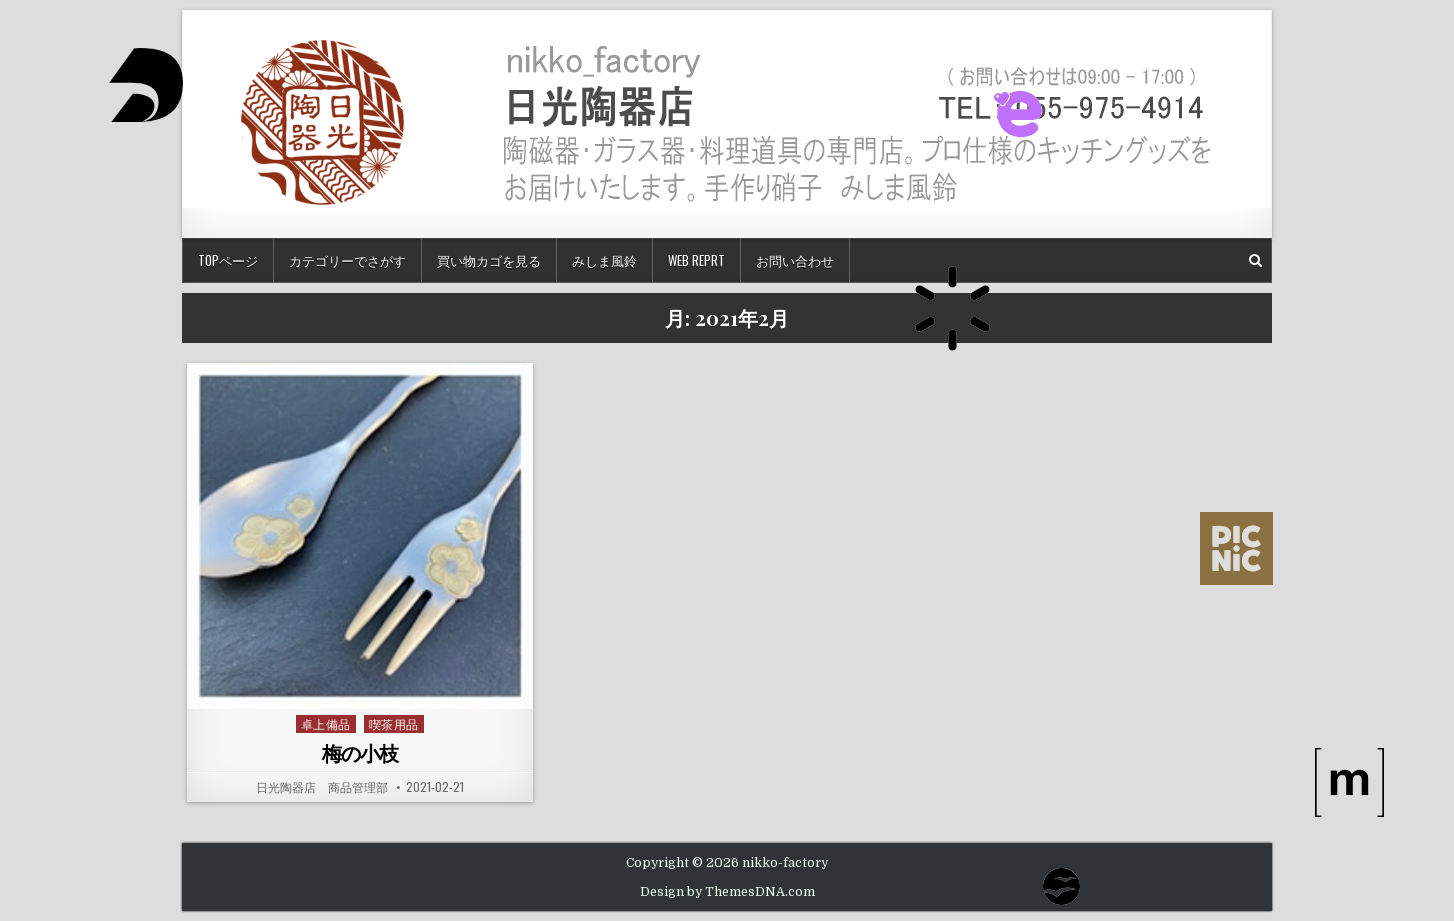 This screenshot has height=921, width=1454. I want to click on open the Picnic grocery delivery app, so click(1236, 548).